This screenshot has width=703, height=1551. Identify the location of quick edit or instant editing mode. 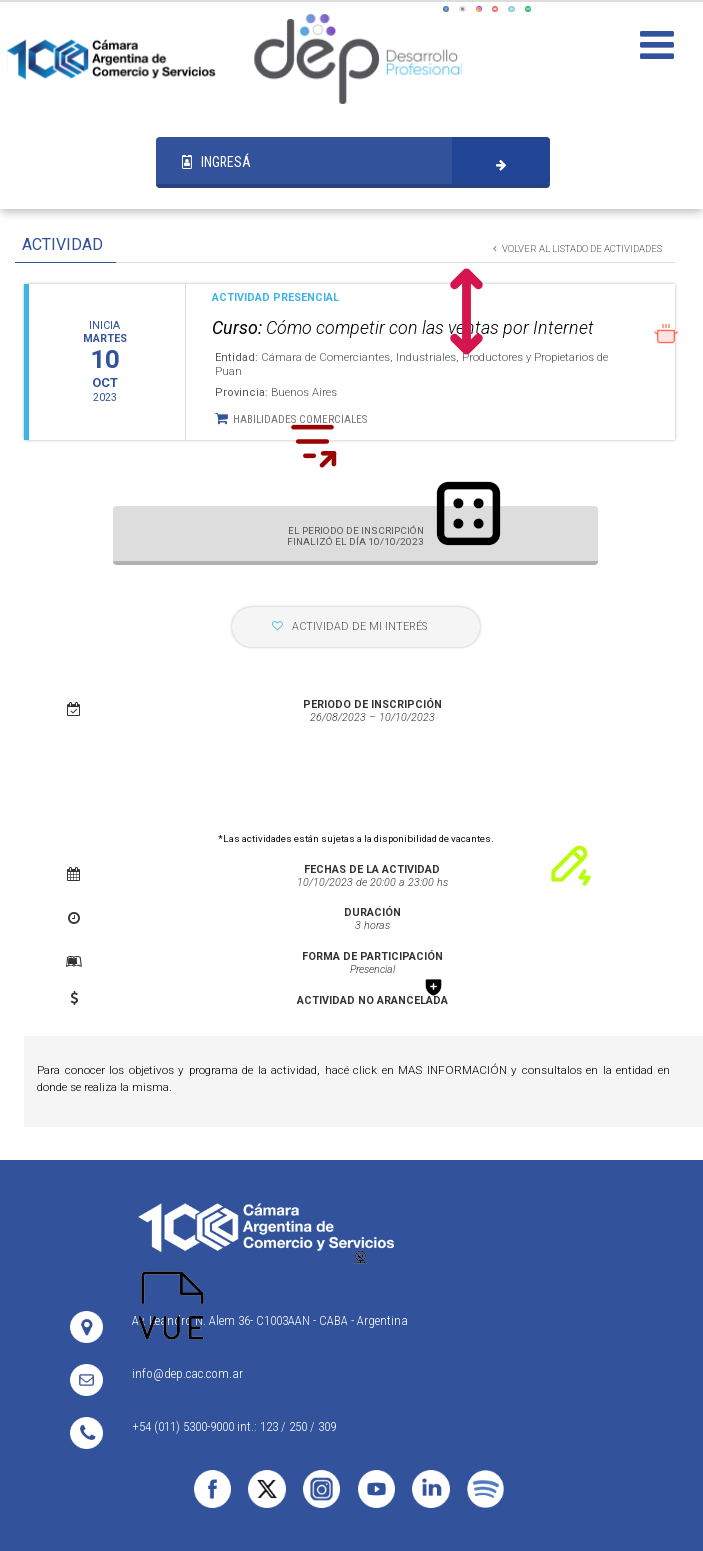
(570, 863).